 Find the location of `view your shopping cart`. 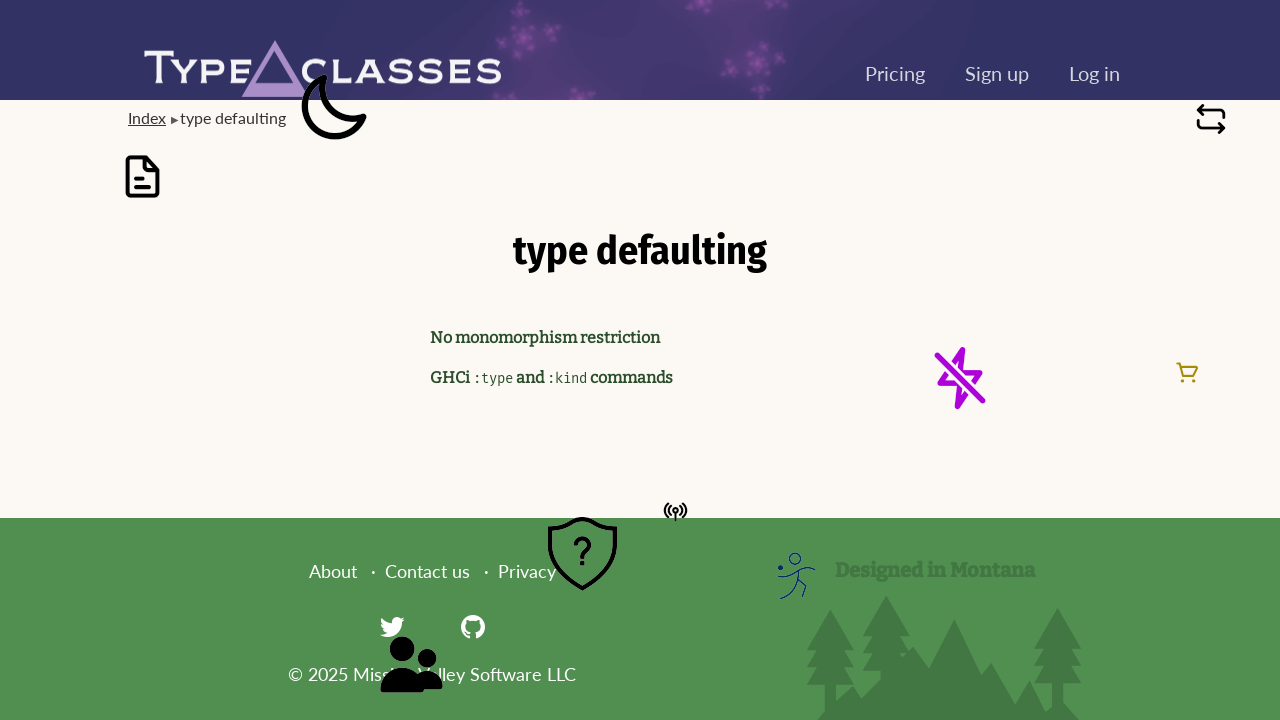

view your shopping cart is located at coordinates (1187, 372).